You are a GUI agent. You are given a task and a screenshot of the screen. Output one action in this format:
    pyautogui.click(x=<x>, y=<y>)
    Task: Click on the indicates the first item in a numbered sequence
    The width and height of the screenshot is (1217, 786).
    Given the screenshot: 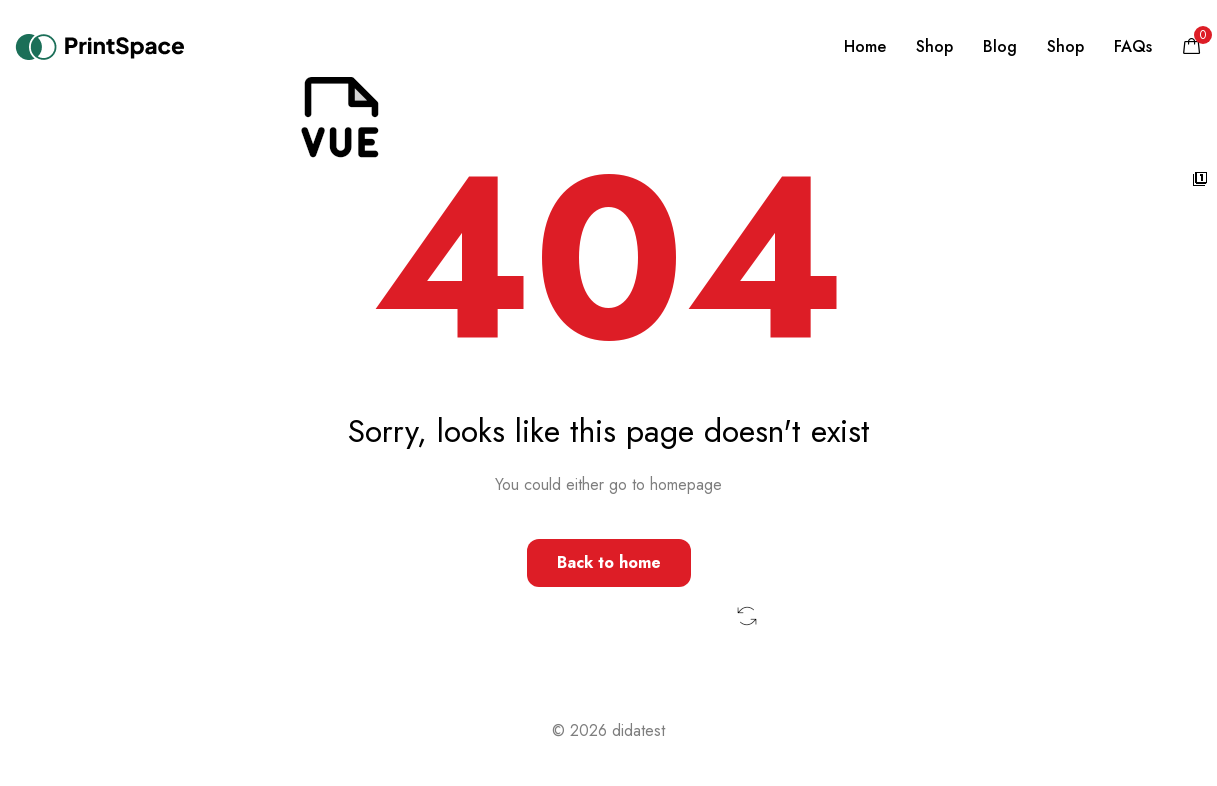 What is the action you would take?
    pyautogui.click(x=1200, y=179)
    